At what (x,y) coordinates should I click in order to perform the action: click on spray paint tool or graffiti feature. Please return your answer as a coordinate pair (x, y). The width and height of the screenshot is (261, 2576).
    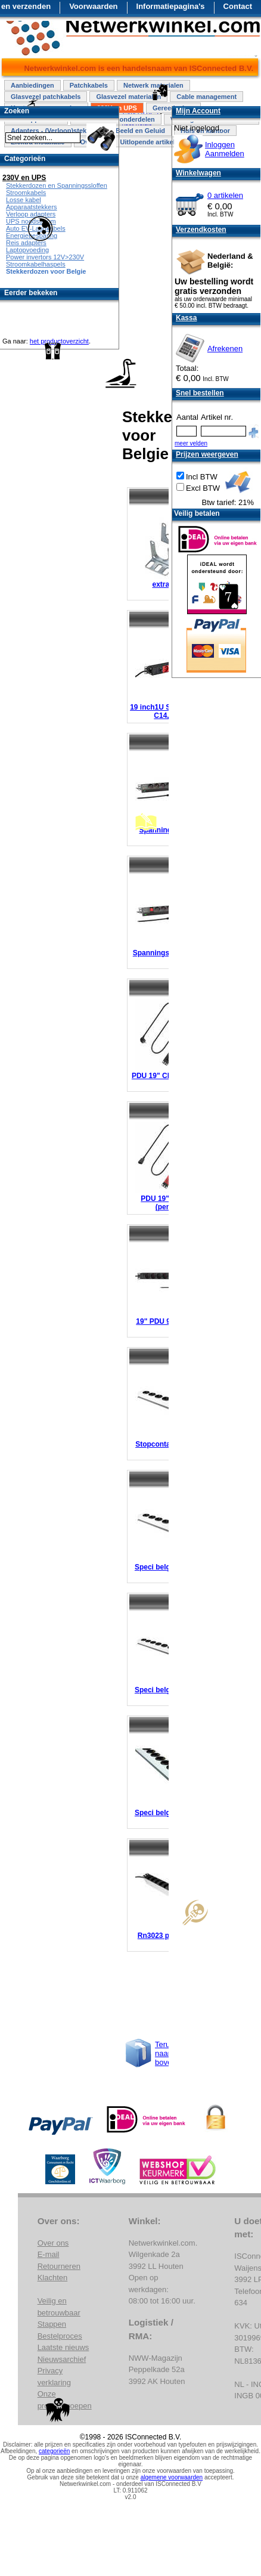
    Looking at the image, I should click on (159, 92).